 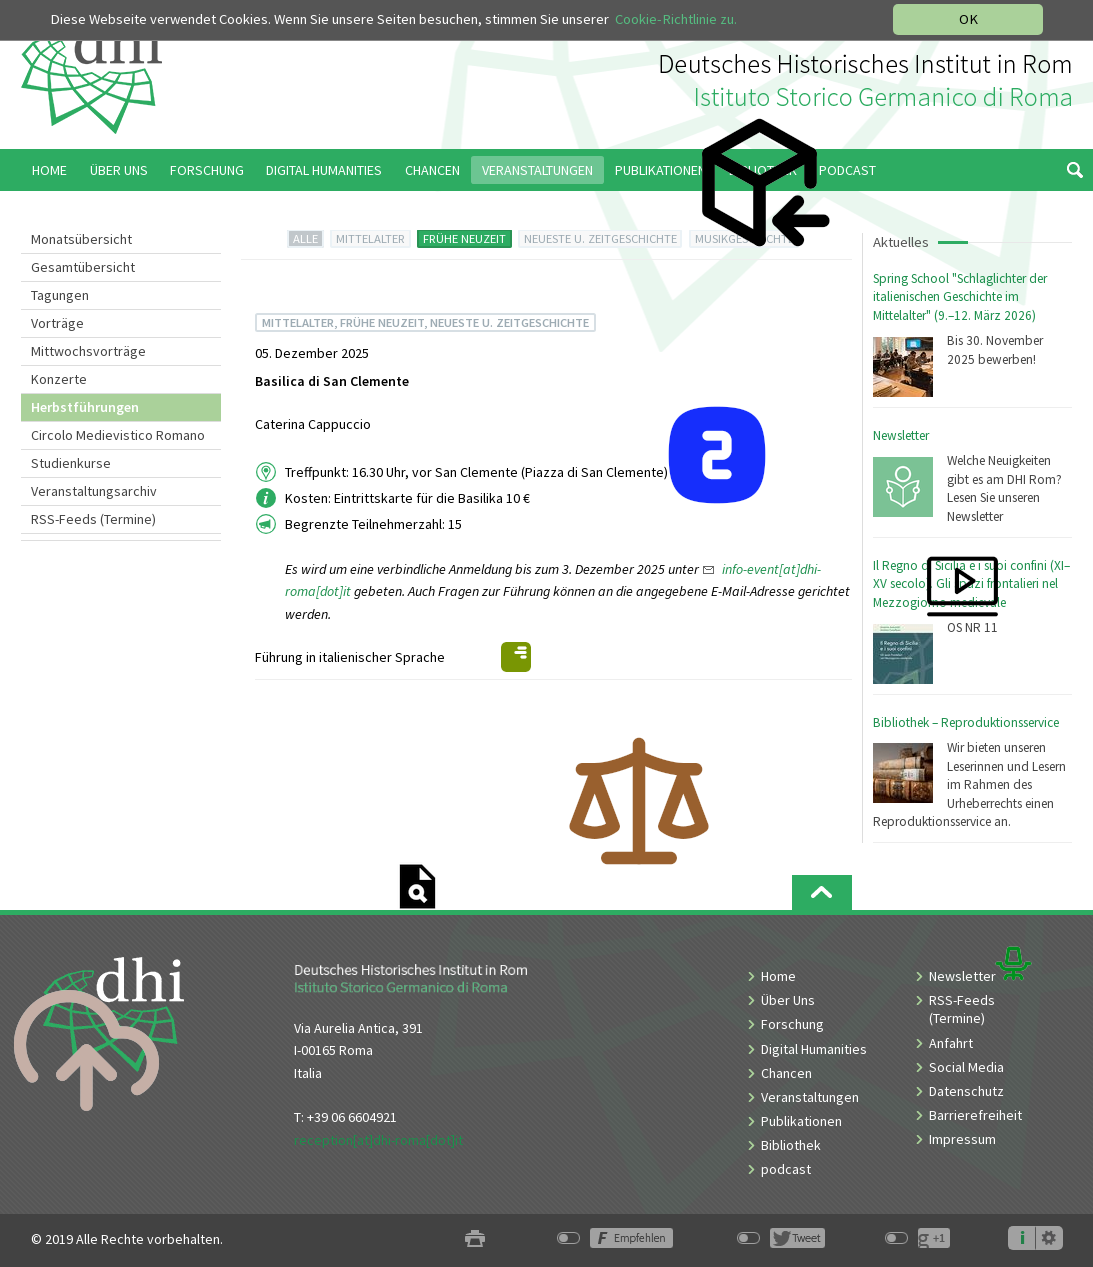 What do you see at coordinates (639, 801) in the screenshot?
I see `access legal or terms of service settings` at bounding box center [639, 801].